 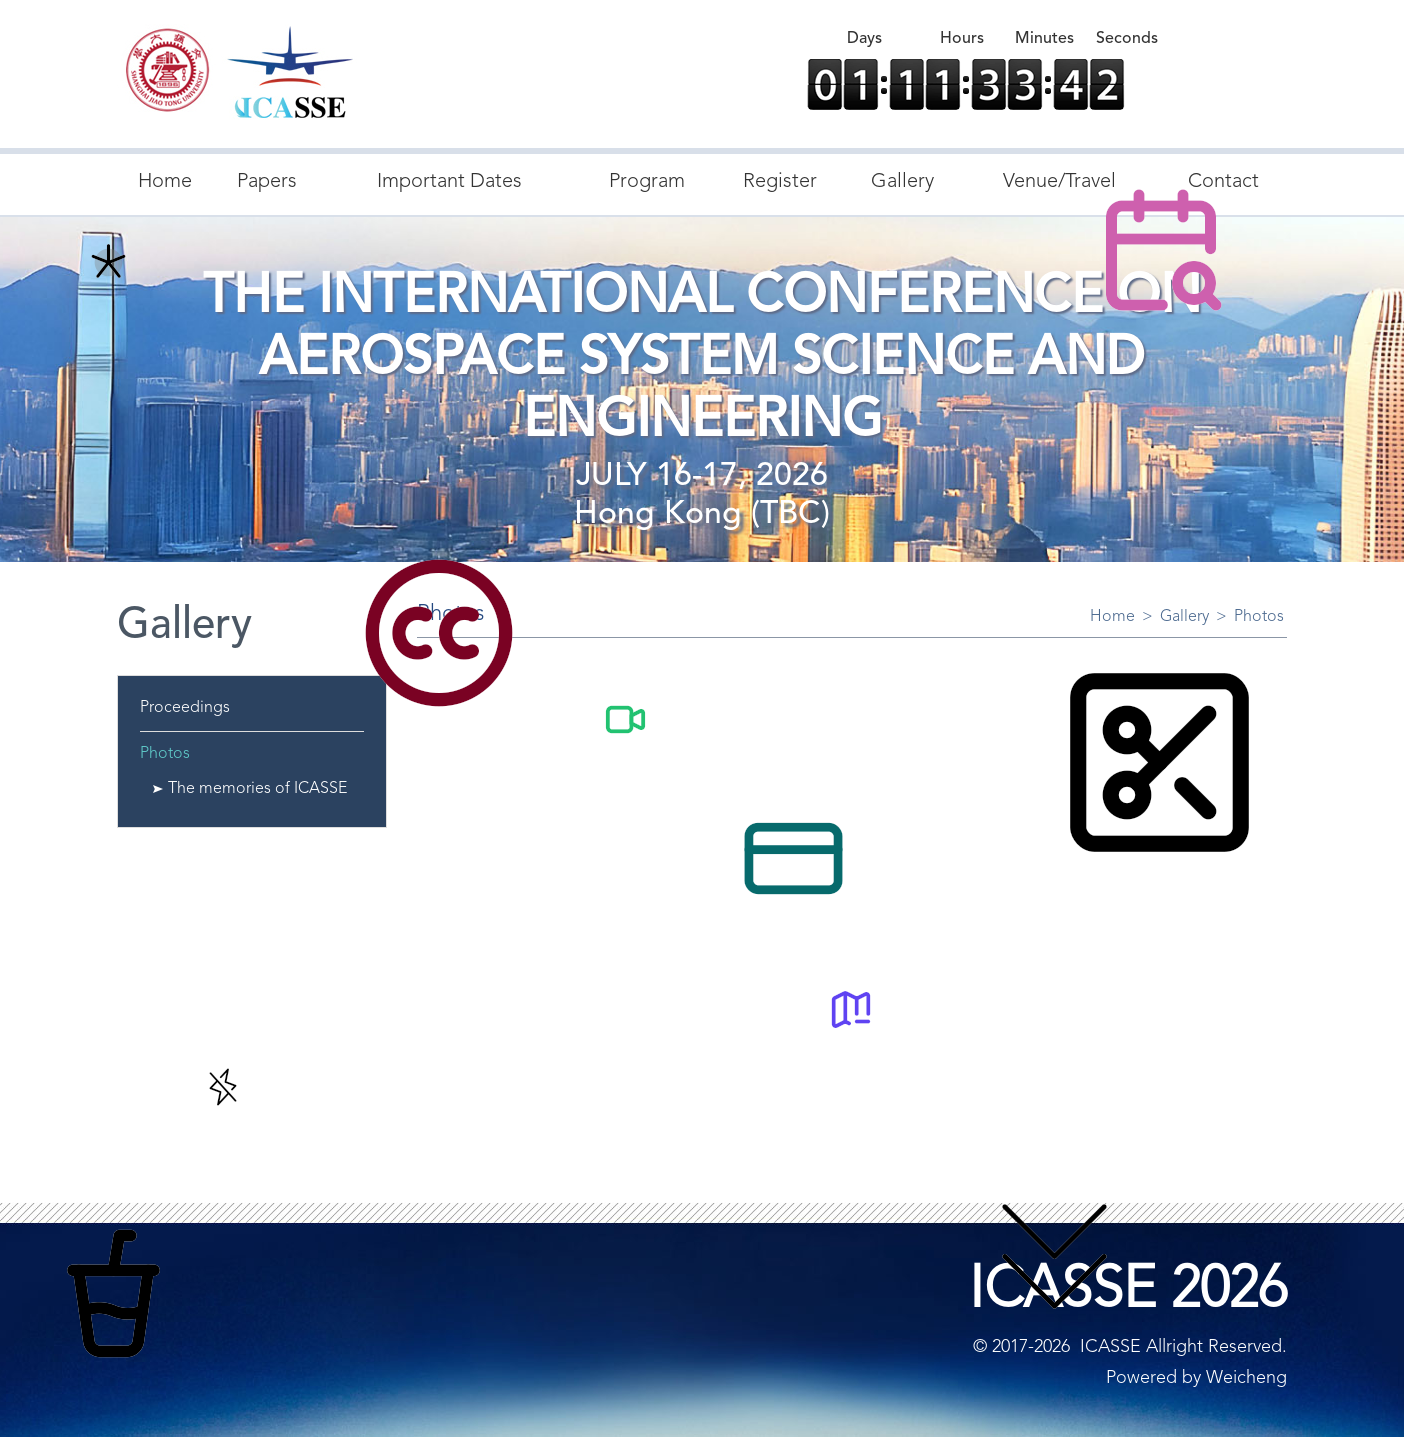 I want to click on expand all sections below, so click(x=1054, y=1251).